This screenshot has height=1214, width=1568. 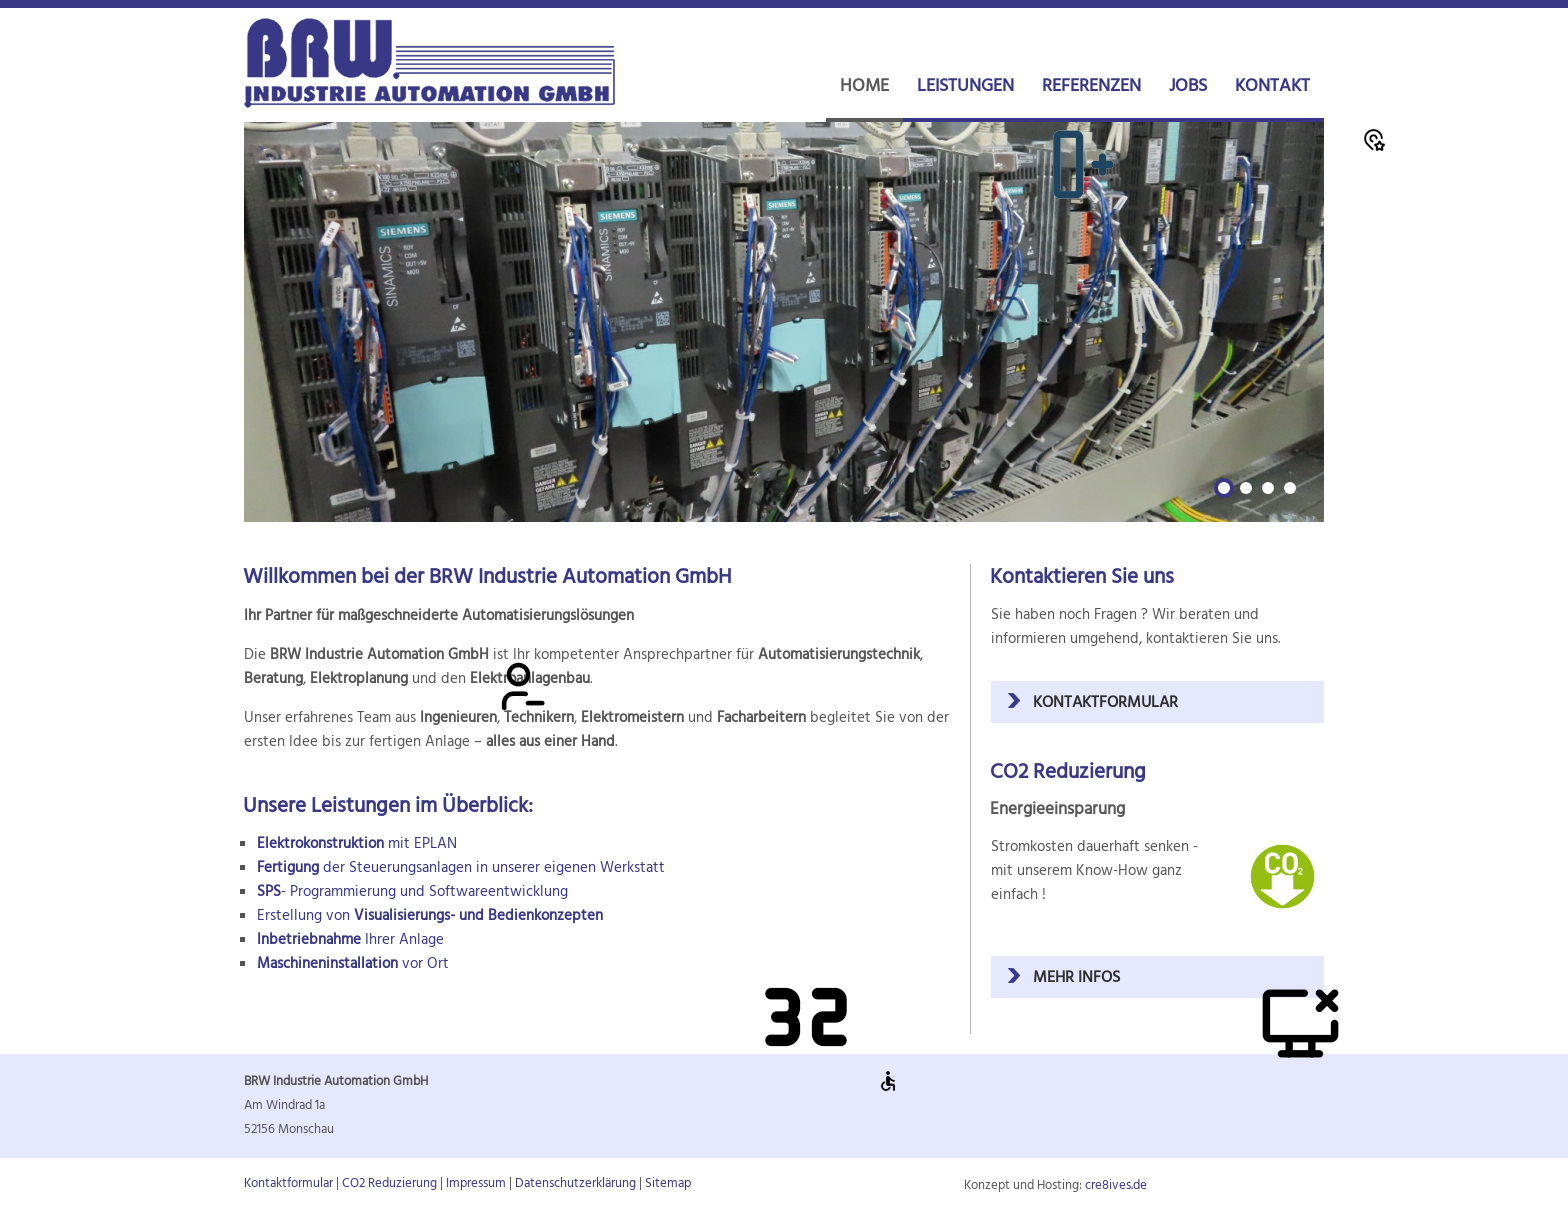 What do you see at coordinates (806, 1017) in the screenshot?
I see `indicates item number or position 32 in a list` at bounding box center [806, 1017].